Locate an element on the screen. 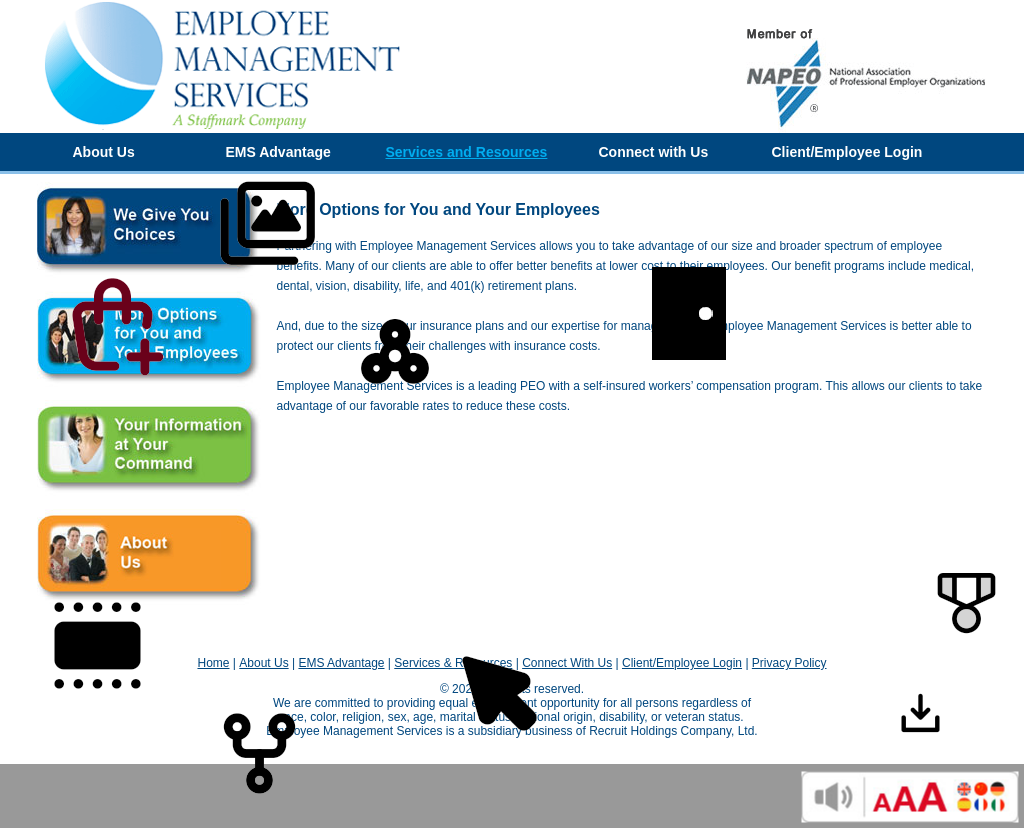 Image resolution: width=1024 pixels, height=828 pixels. view achievements or awards is located at coordinates (966, 599).